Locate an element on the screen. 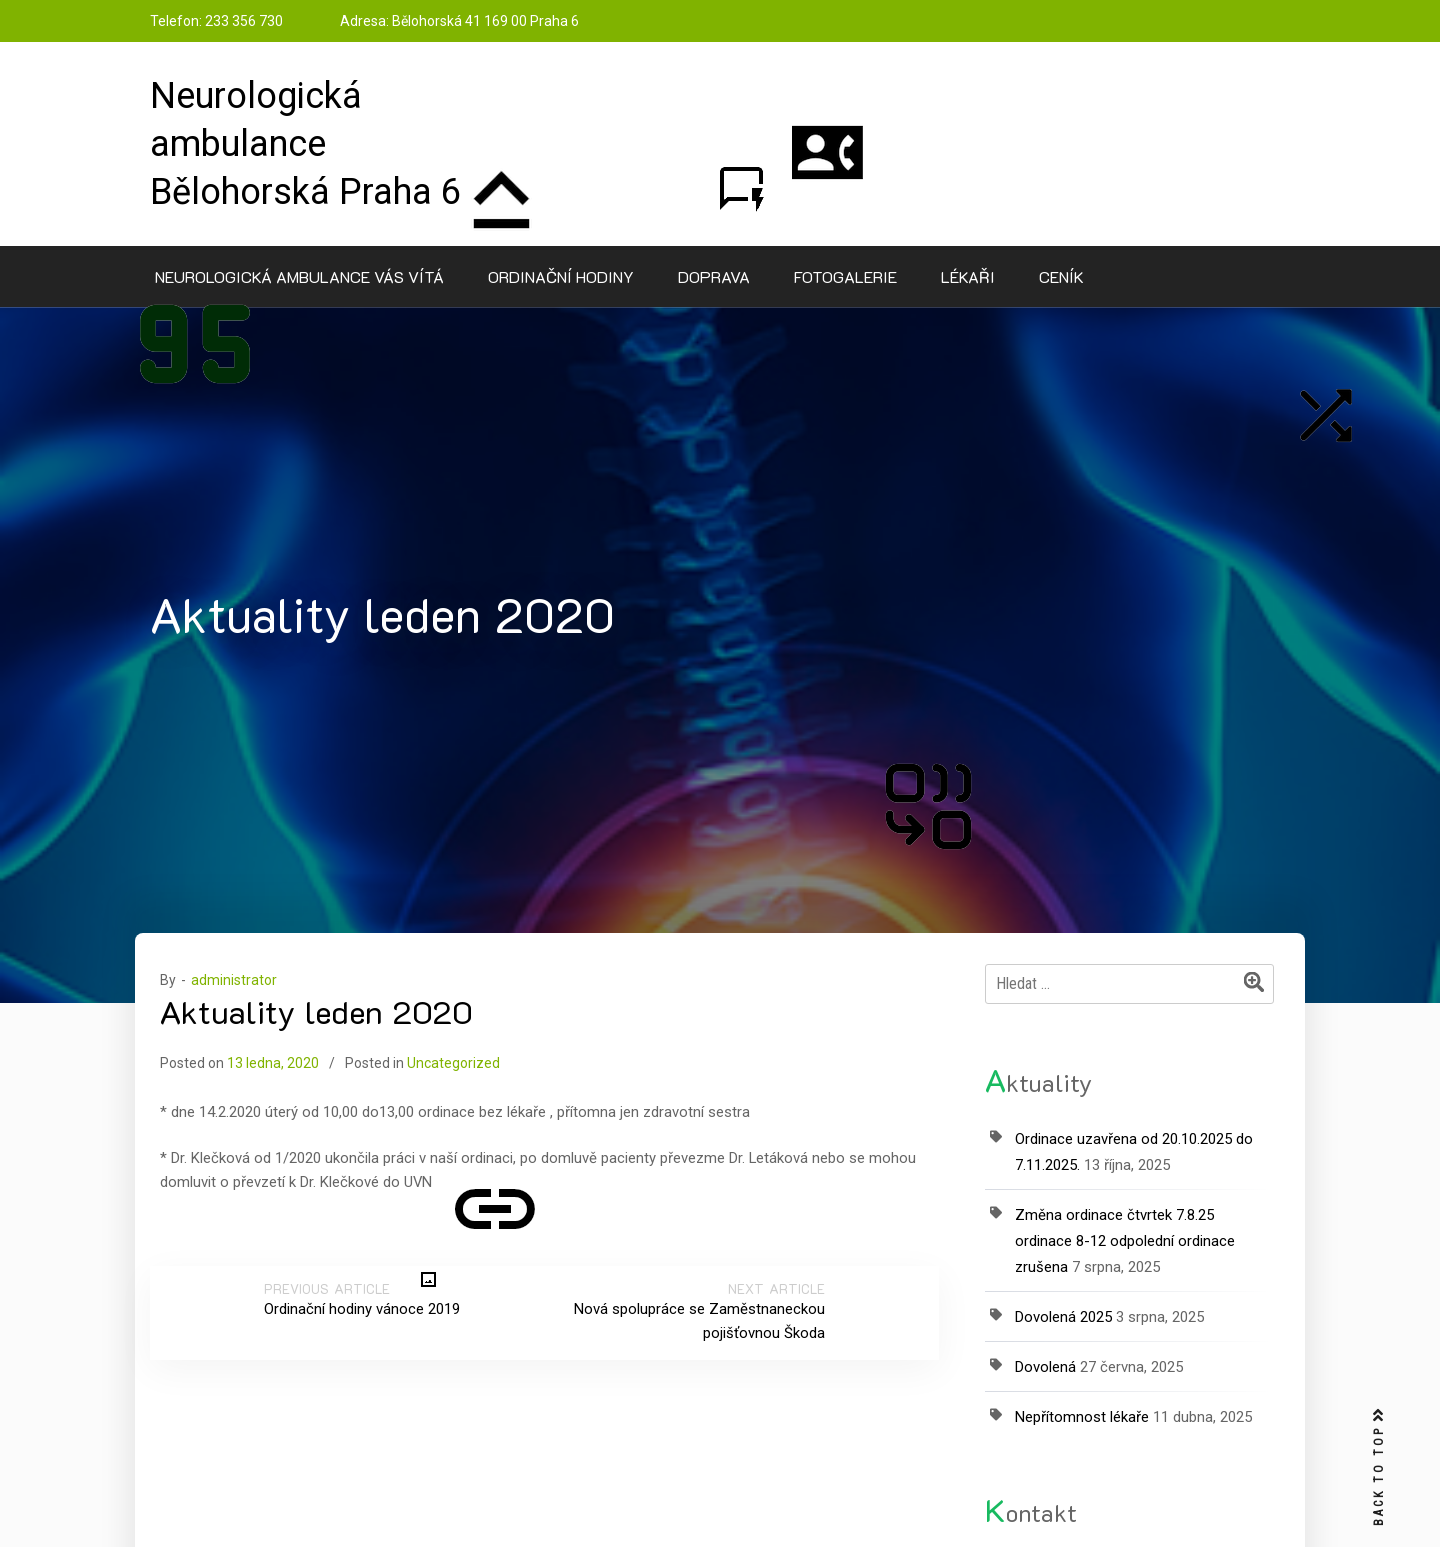 The image size is (1440, 1547). call a contact from your address book is located at coordinates (827, 152).